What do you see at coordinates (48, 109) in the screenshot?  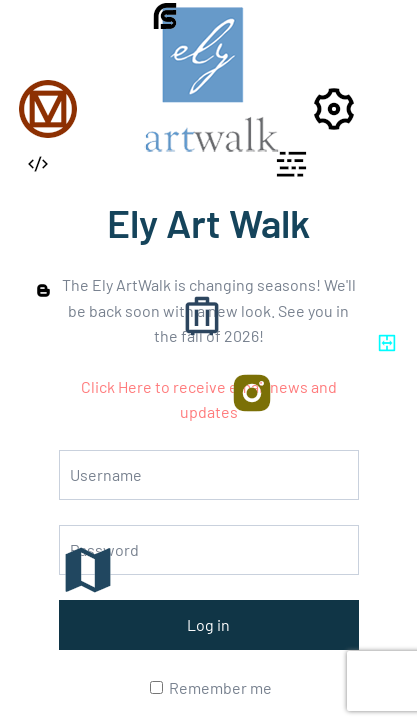 I see `material design brand logo` at bounding box center [48, 109].